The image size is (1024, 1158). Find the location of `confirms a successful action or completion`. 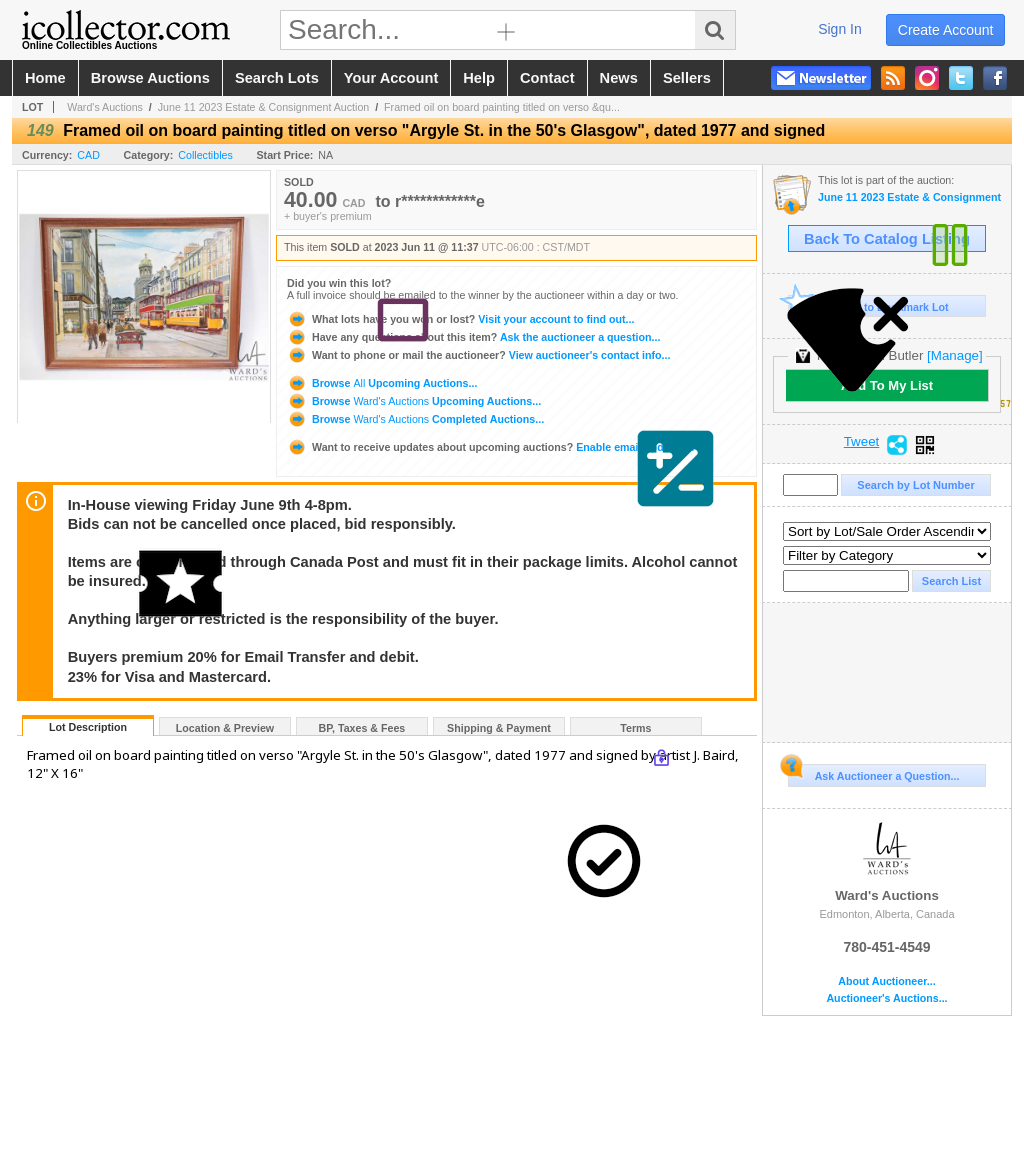

confirms a successful action or completion is located at coordinates (604, 861).